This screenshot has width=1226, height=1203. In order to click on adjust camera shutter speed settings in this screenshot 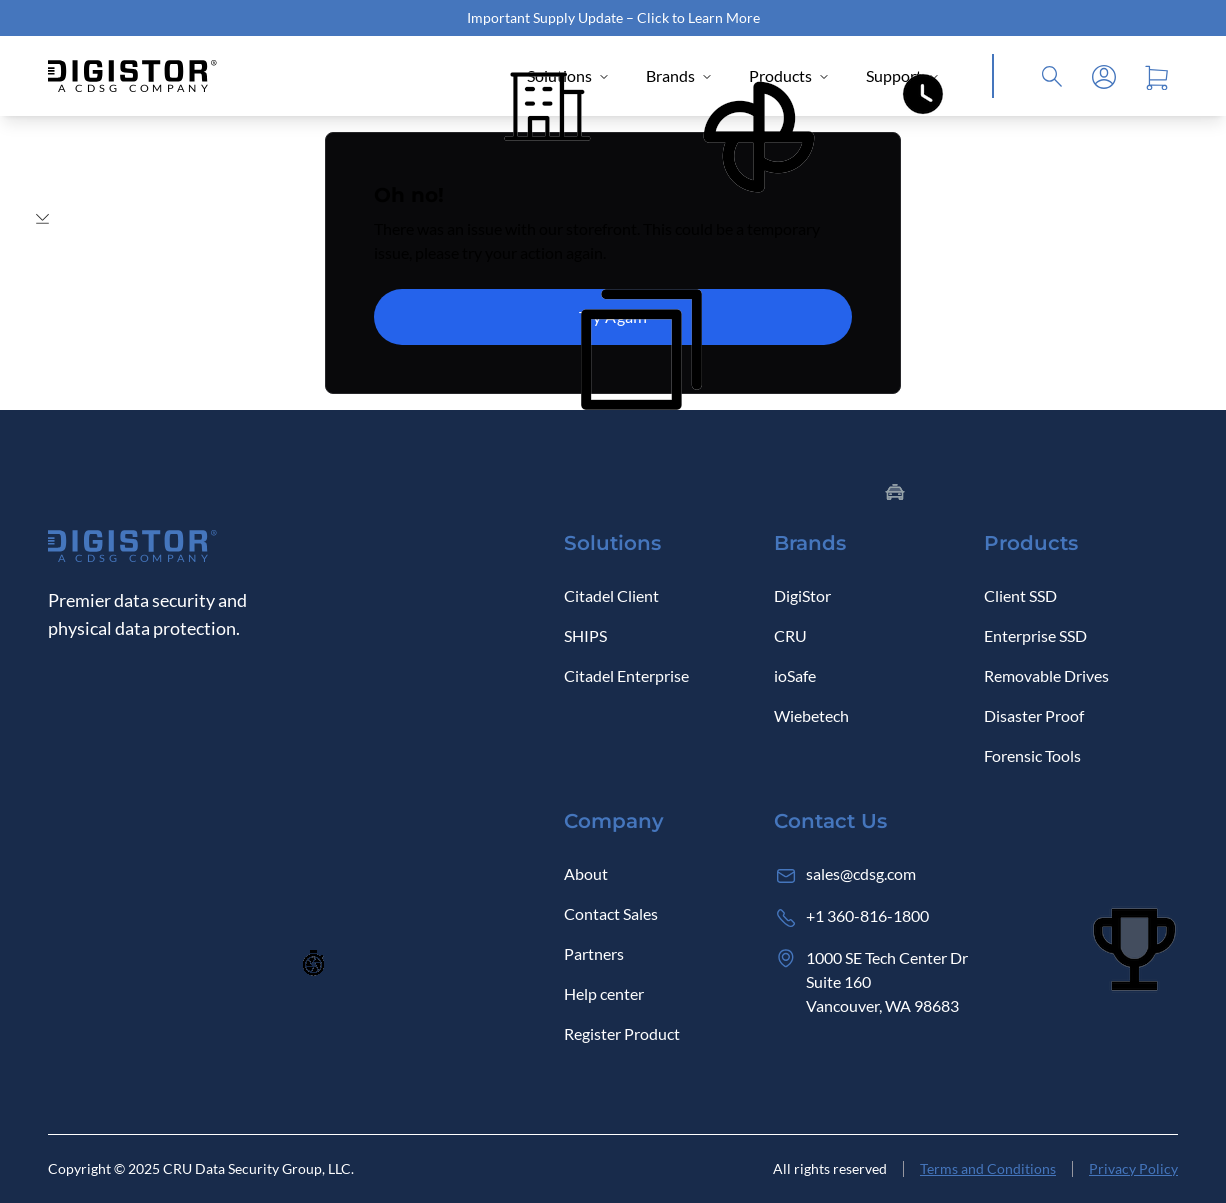, I will do `click(313, 963)`.